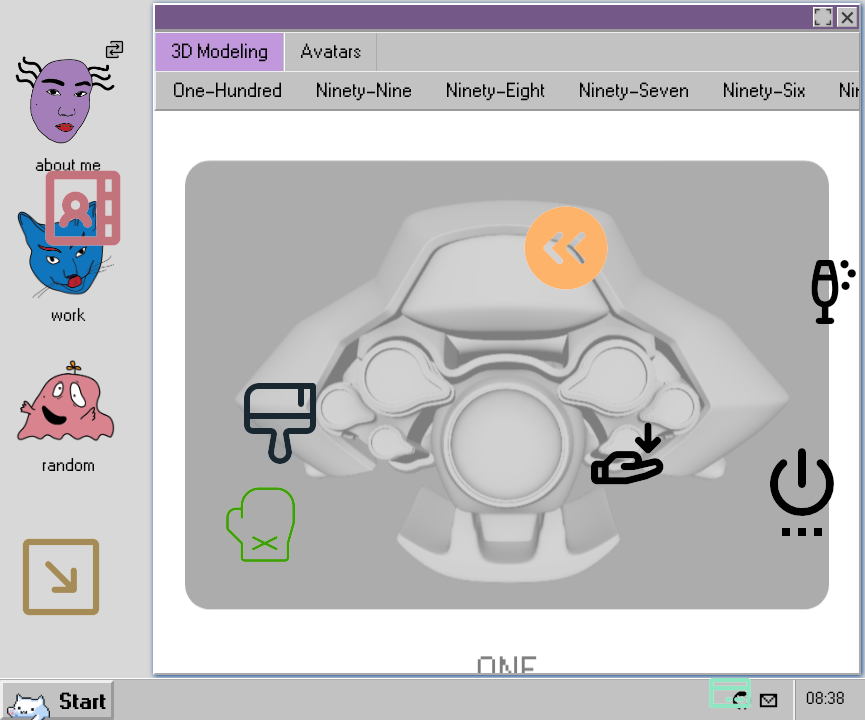 The width and height of the screenshot is (865, 720). Describe the element at coordinates (83, 208) in the screenshot. I see `open your contacts or address book` at that location.